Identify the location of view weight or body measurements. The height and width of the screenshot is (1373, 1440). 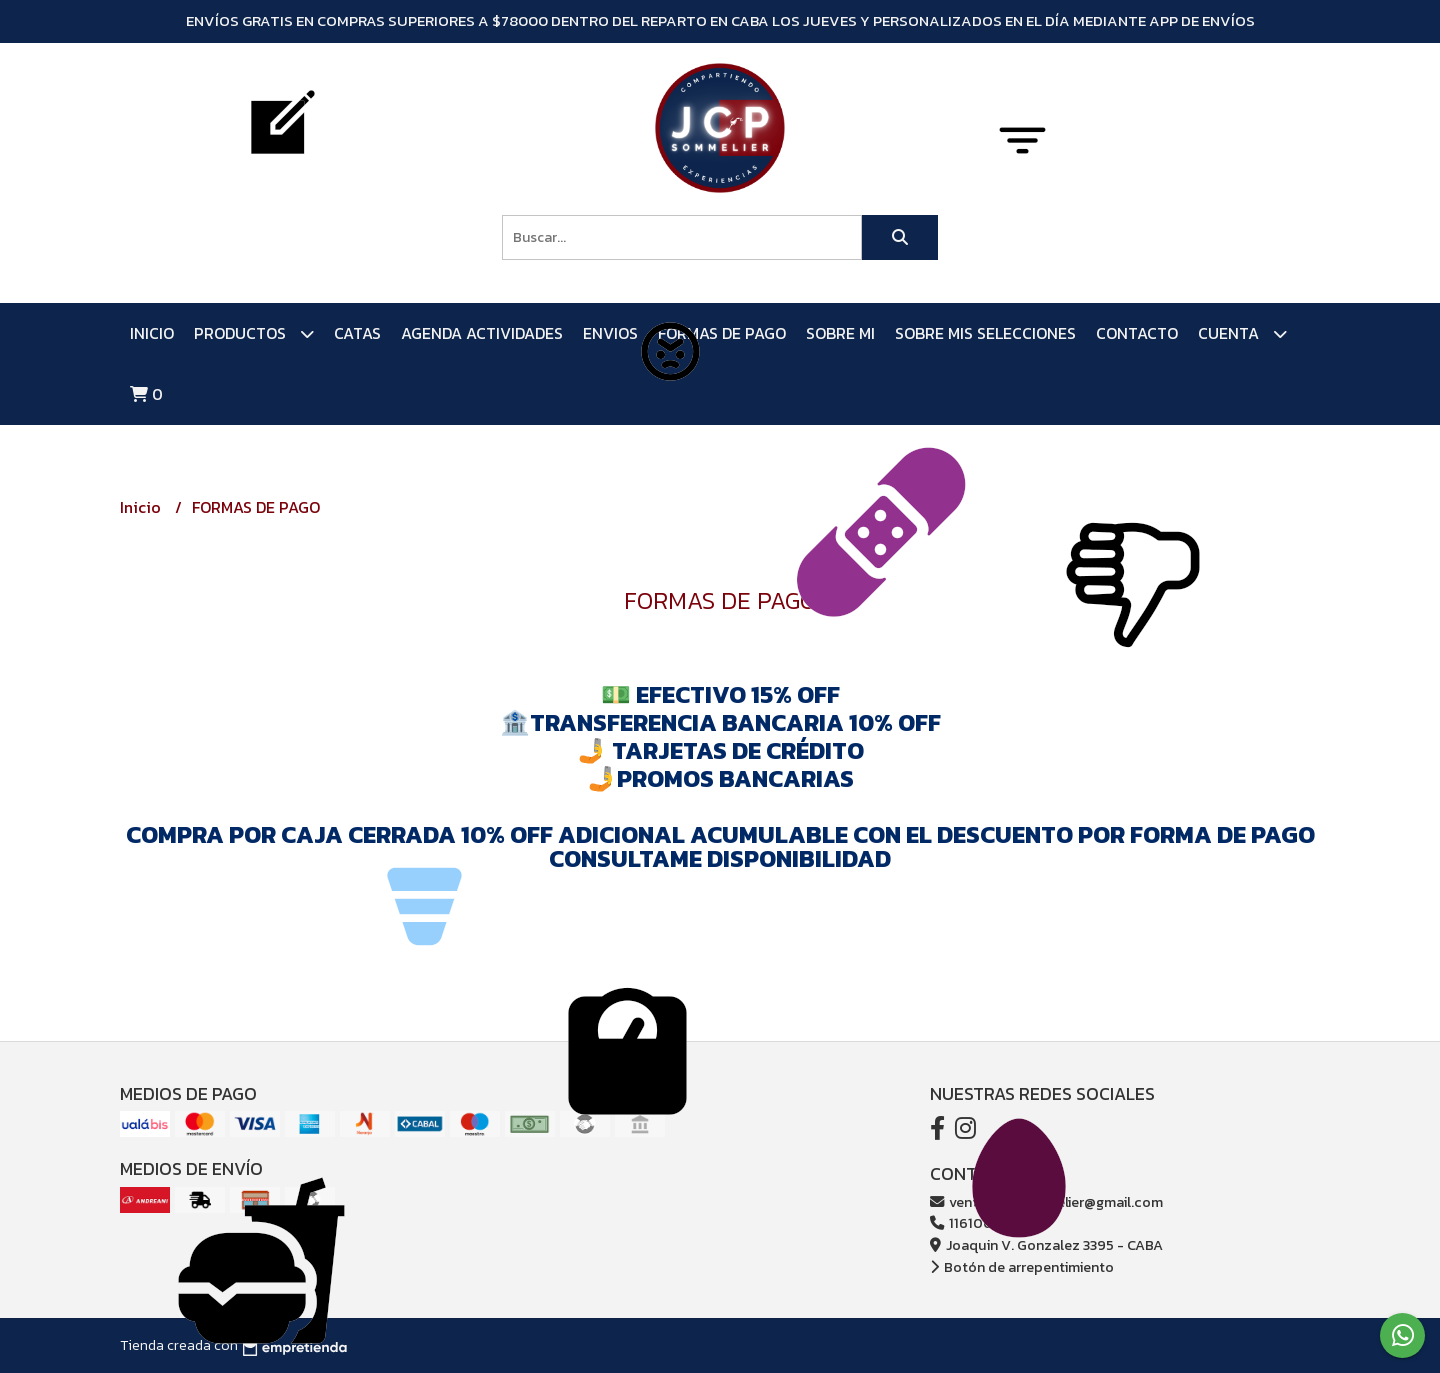
(627, 1055).